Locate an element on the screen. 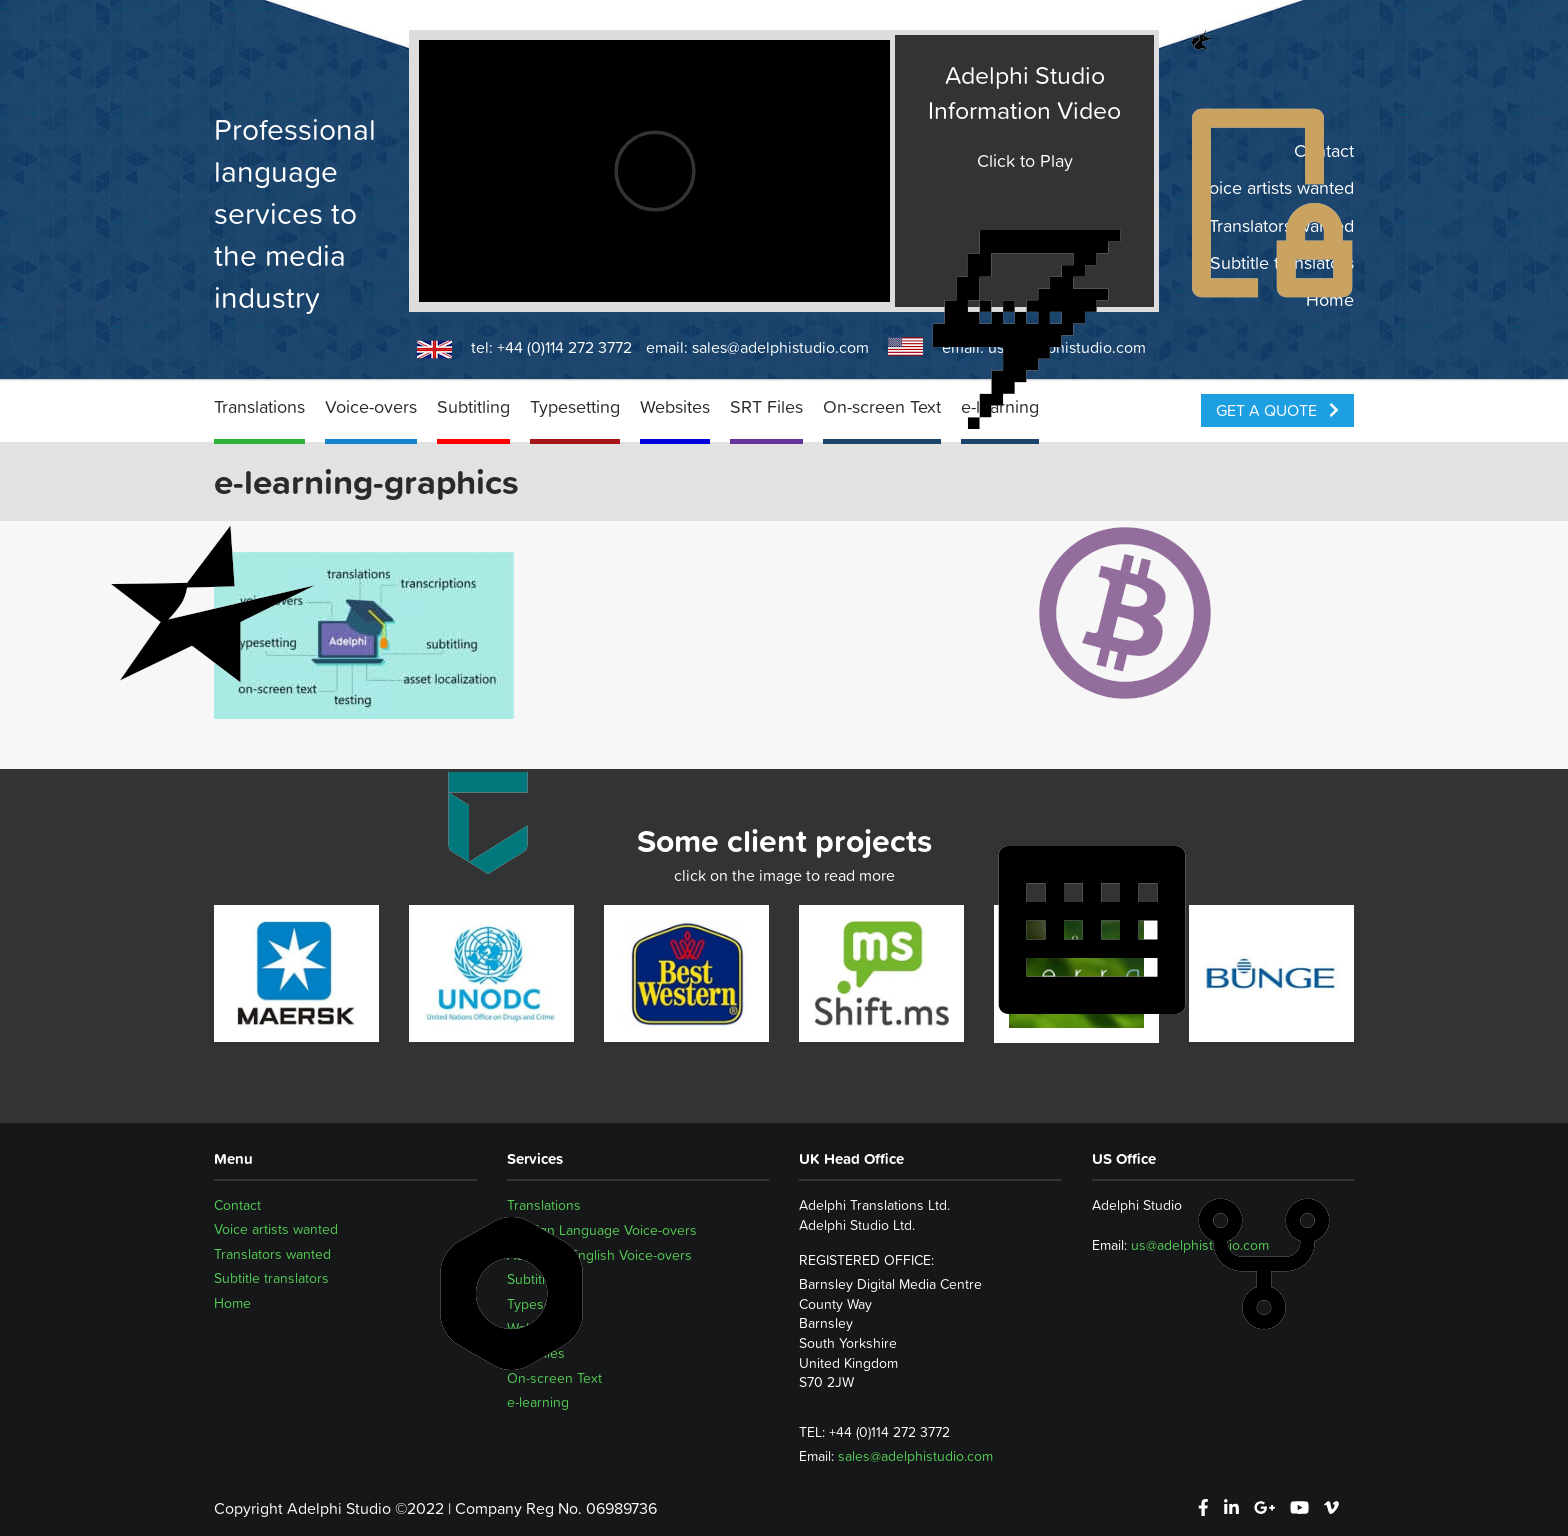  view bitcoin wallet or balance is located at coordinates (1125, 613).